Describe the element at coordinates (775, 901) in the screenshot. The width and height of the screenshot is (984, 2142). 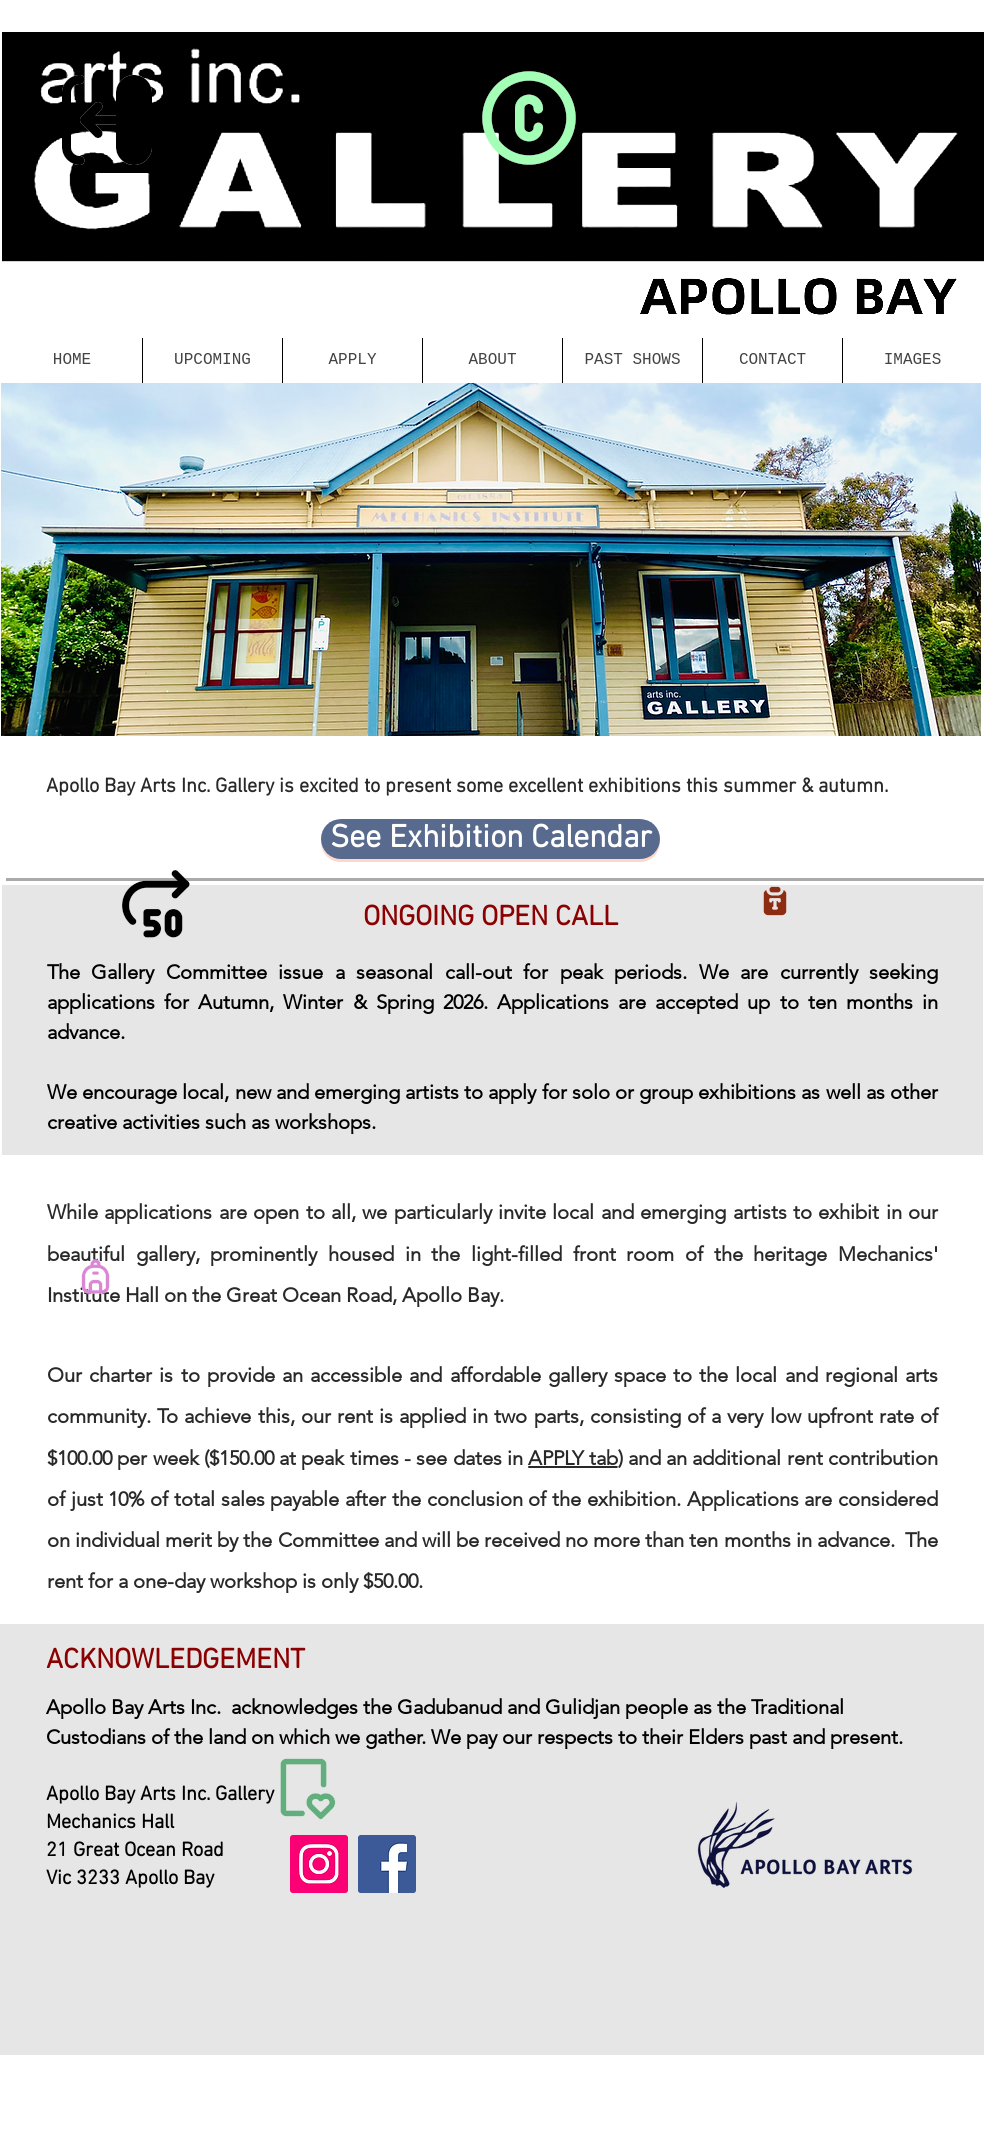
I see `access copied text formatting options` at that location.